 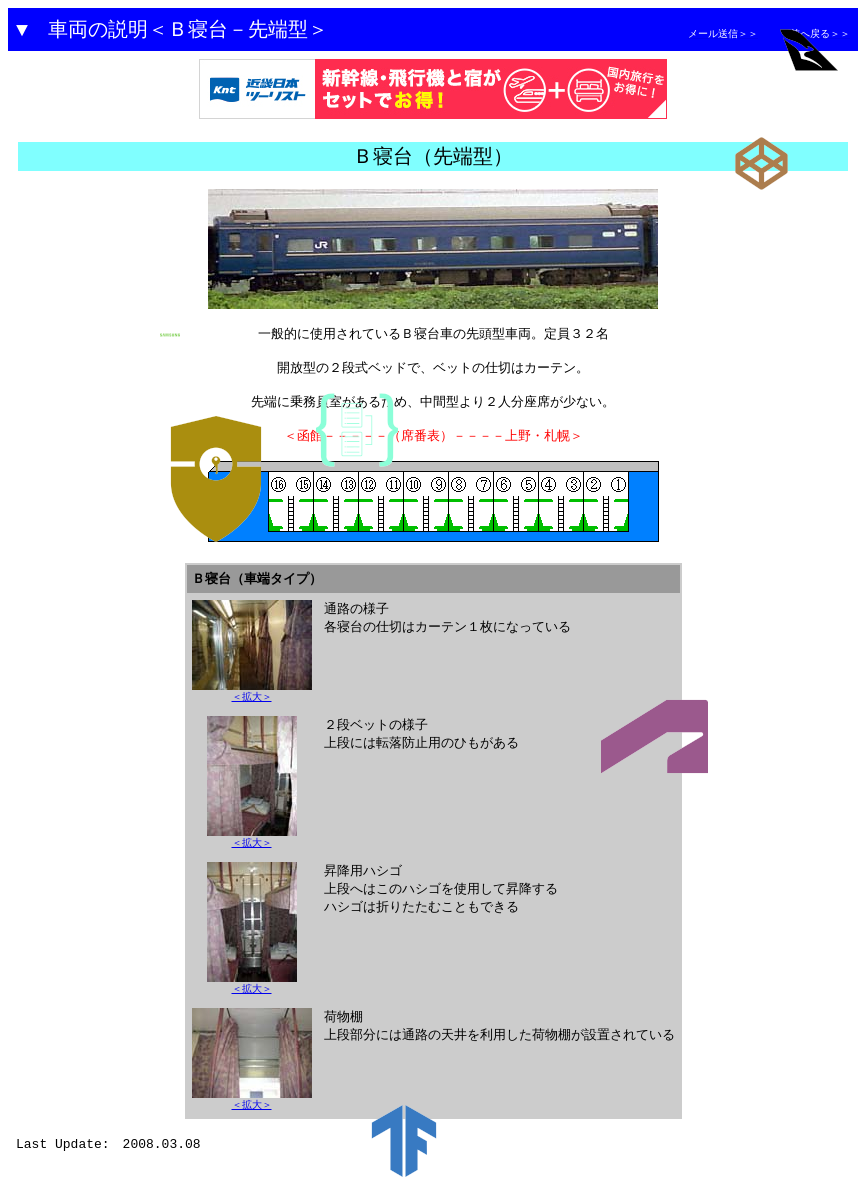 I want to click on spring security framework logo, so click(x=216, y=479).